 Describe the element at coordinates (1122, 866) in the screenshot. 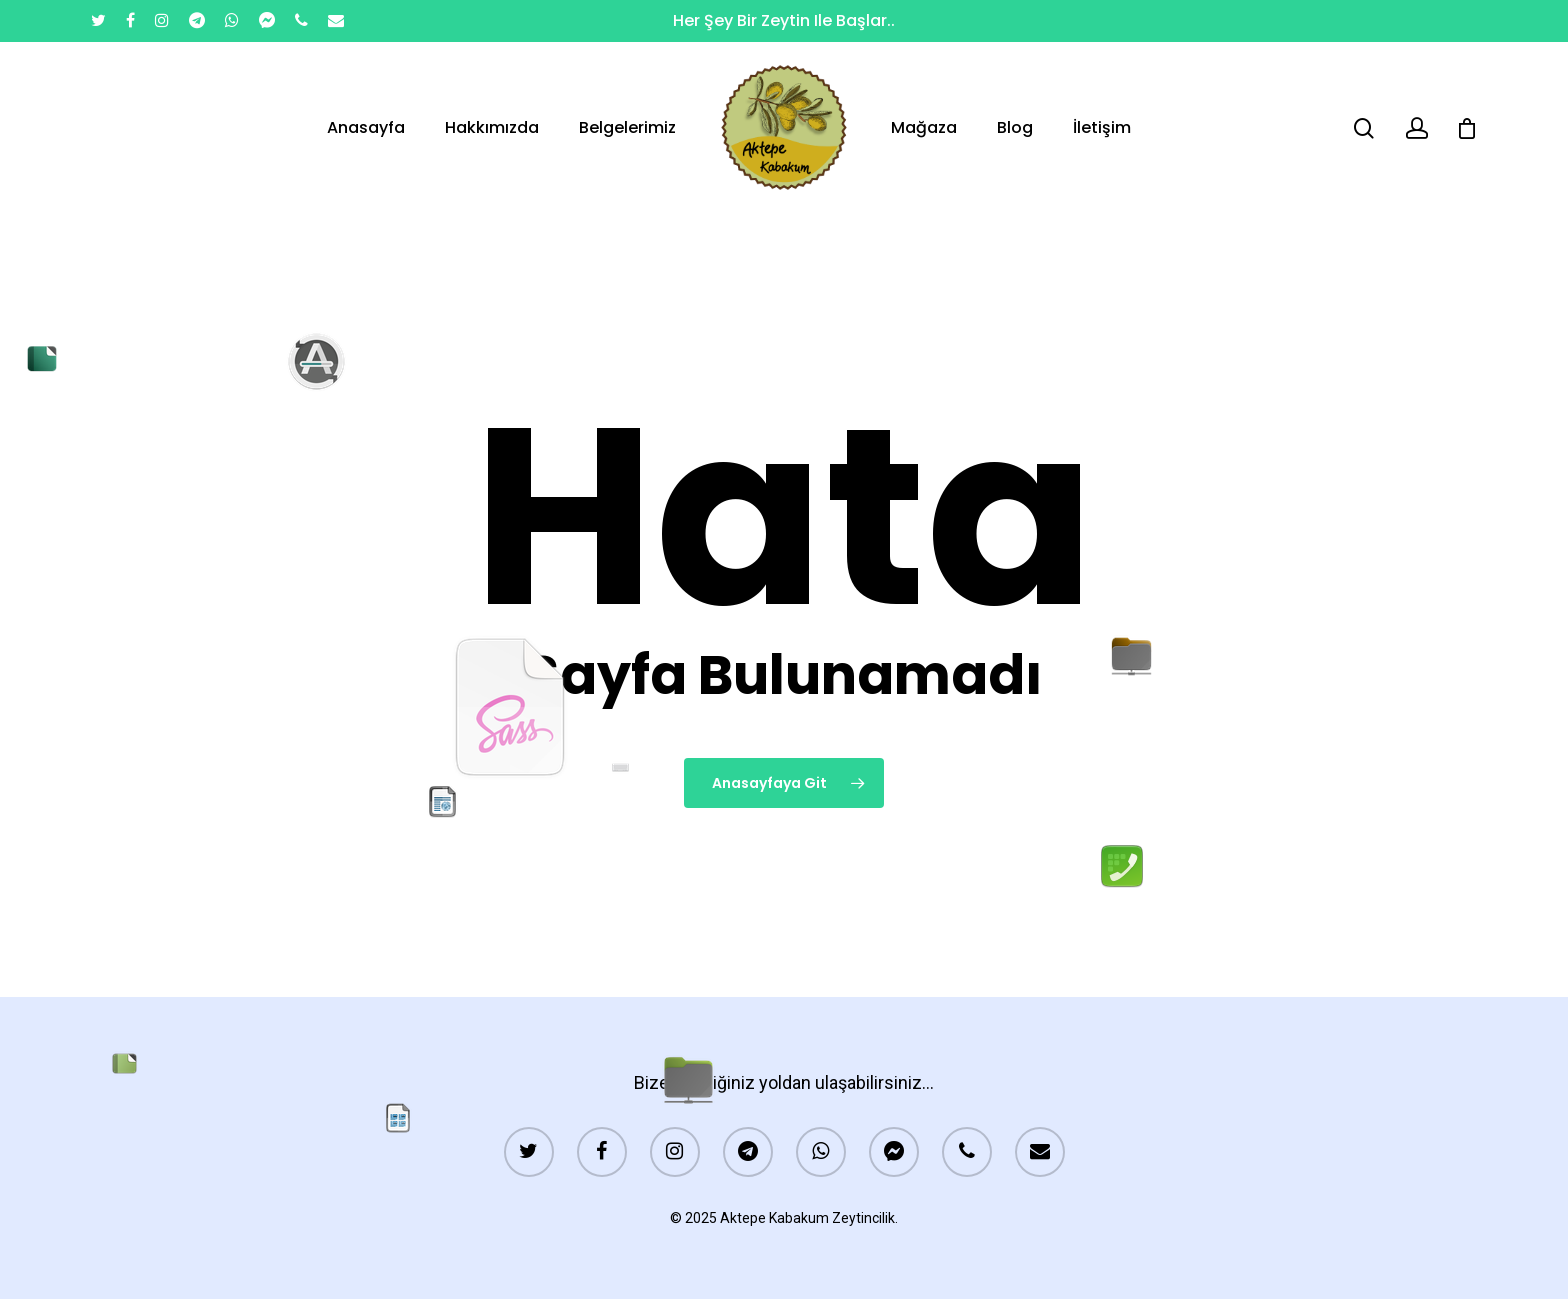

I see `open the phone or calls app` at that location.